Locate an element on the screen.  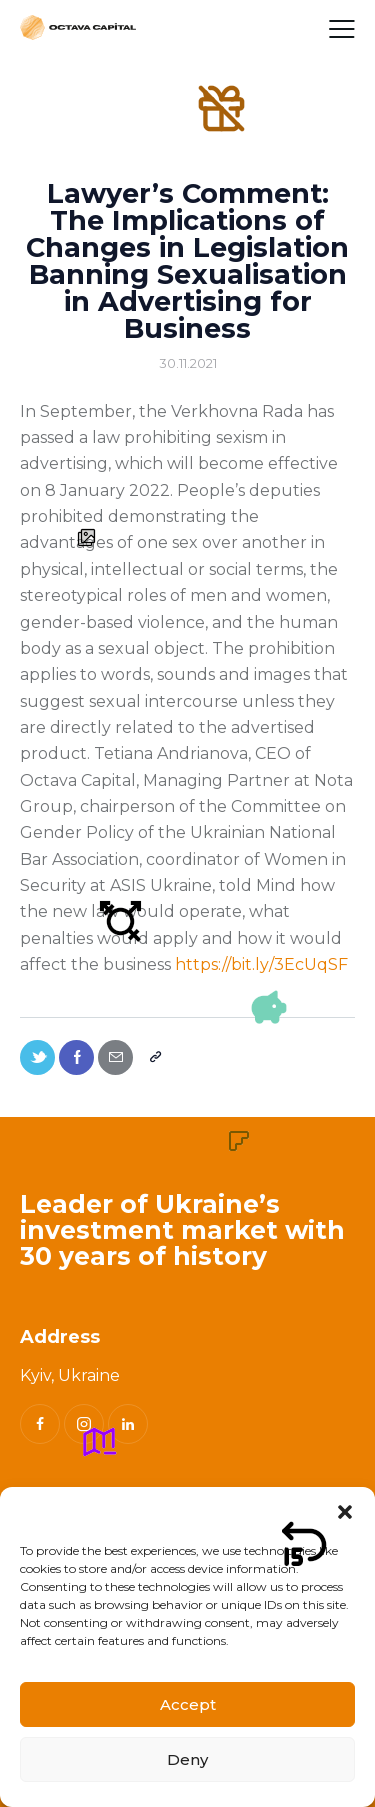
gift or reward unavailable is located at coordinates (221, 108).